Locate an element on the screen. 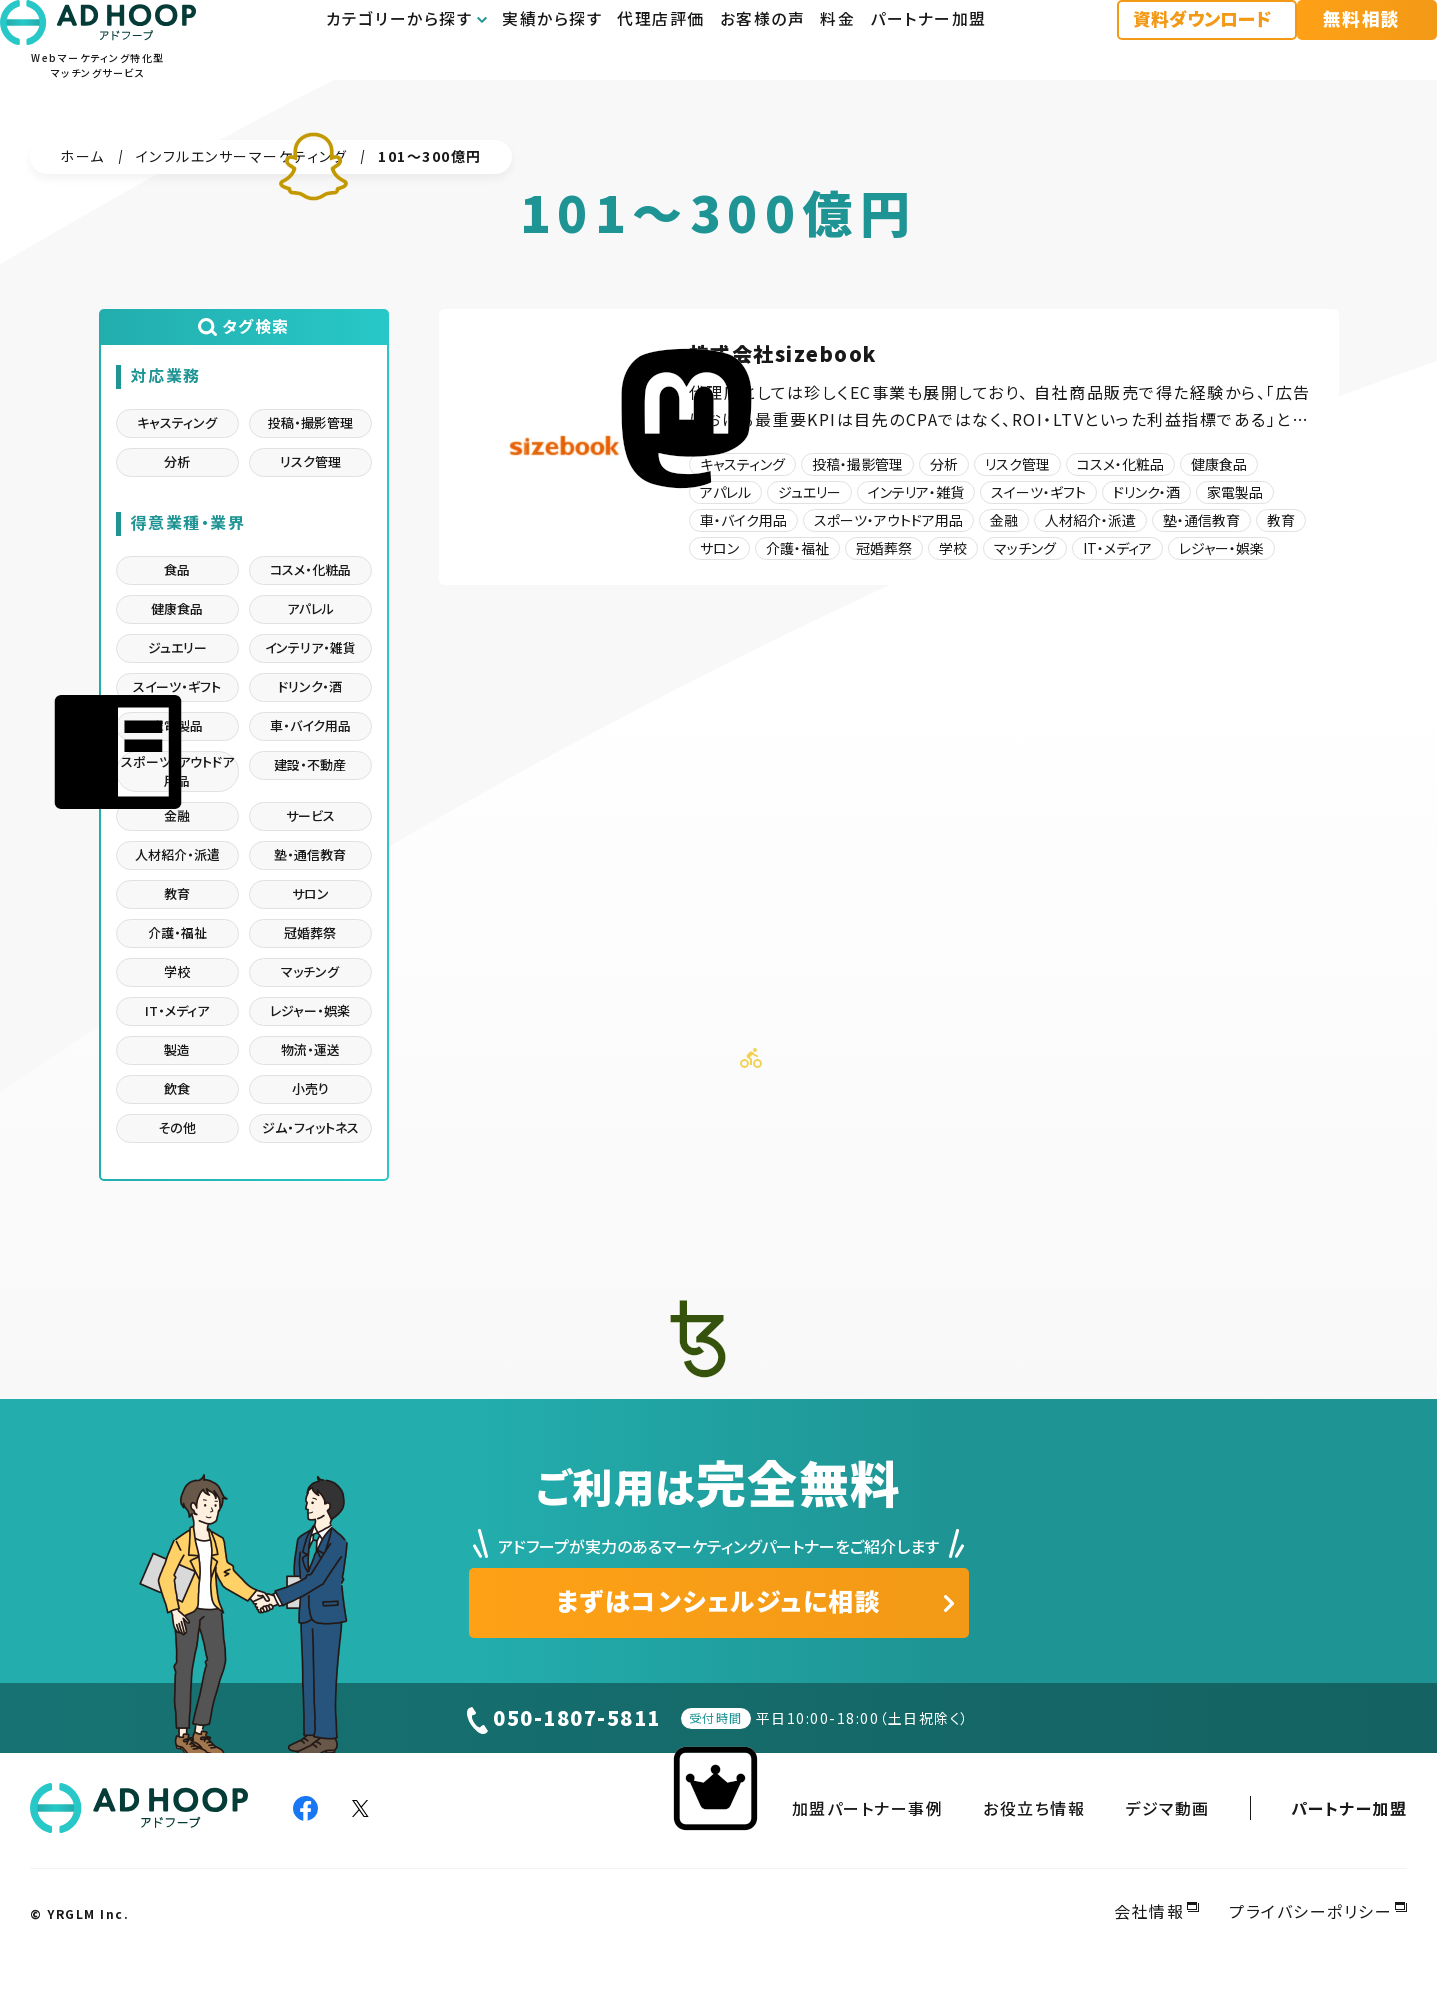  web awesome brand logo is located at coordinates (715, 1788).